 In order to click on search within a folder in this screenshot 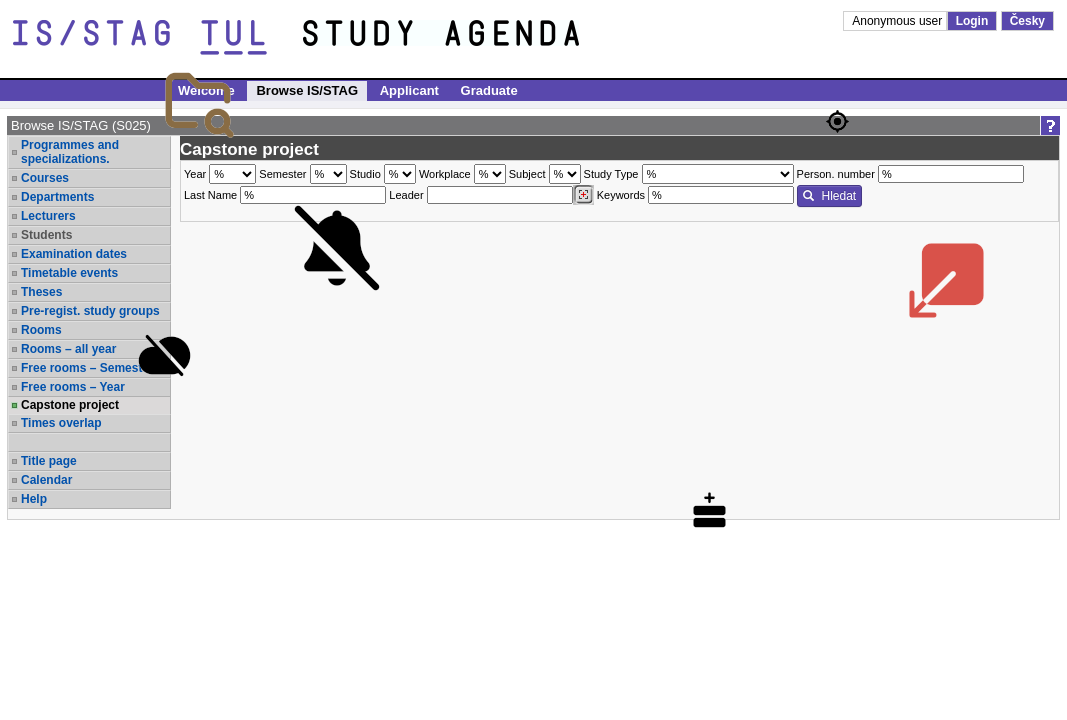, I will do `click(198, 102)`.